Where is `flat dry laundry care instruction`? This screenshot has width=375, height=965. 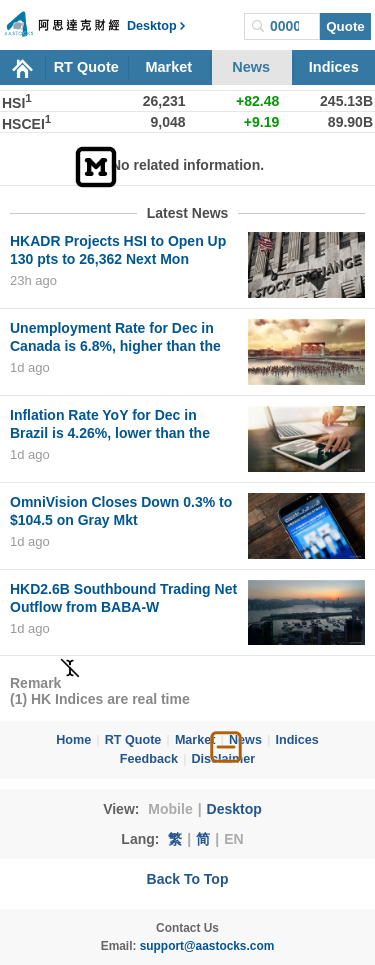 flat dry laundry care instruction is located at coordinates (226, 747).